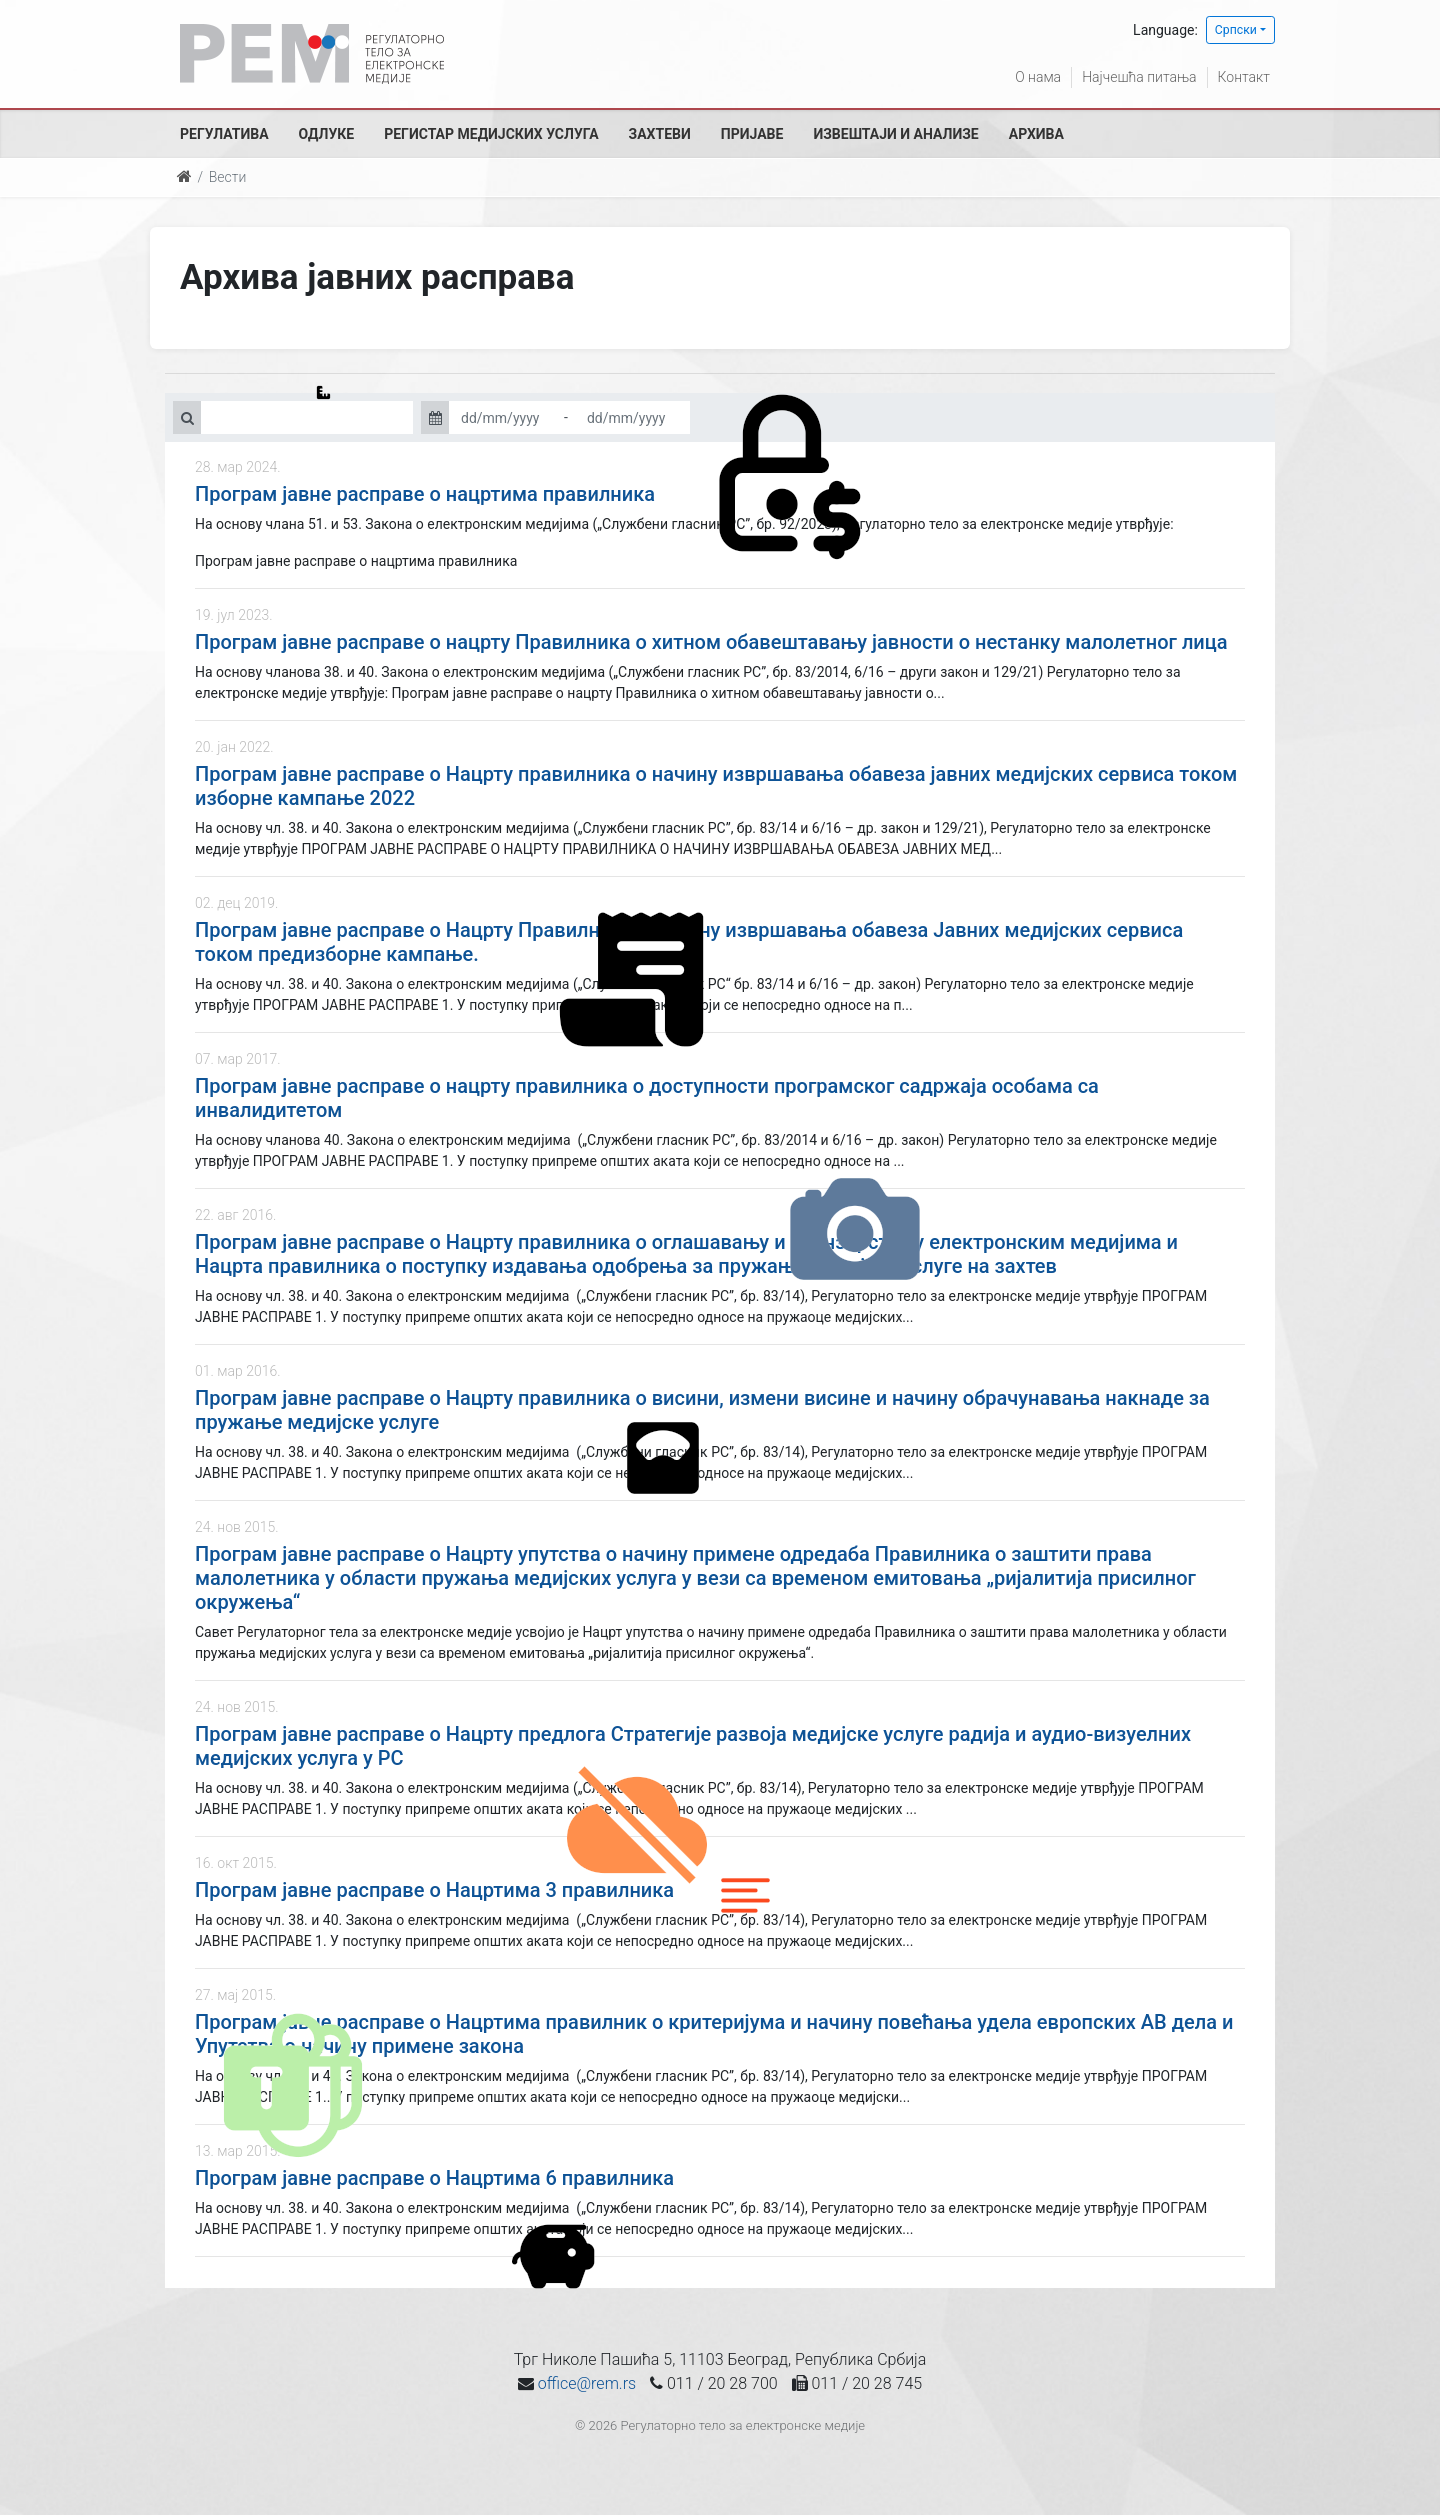 This screenshot has width=1440, height=2515. I want to click on access measurement tools, so click(323, 392).